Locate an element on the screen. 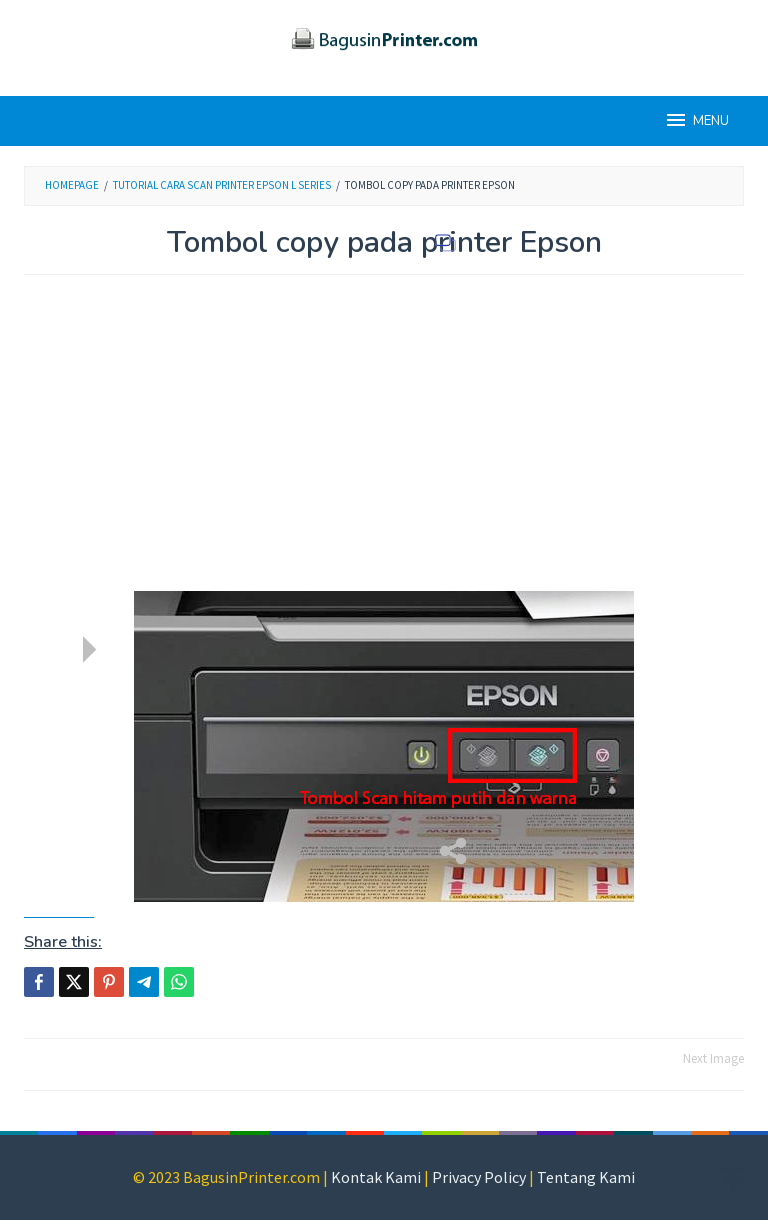  access sharing preferences and settings is located at coordinates (453, 851).